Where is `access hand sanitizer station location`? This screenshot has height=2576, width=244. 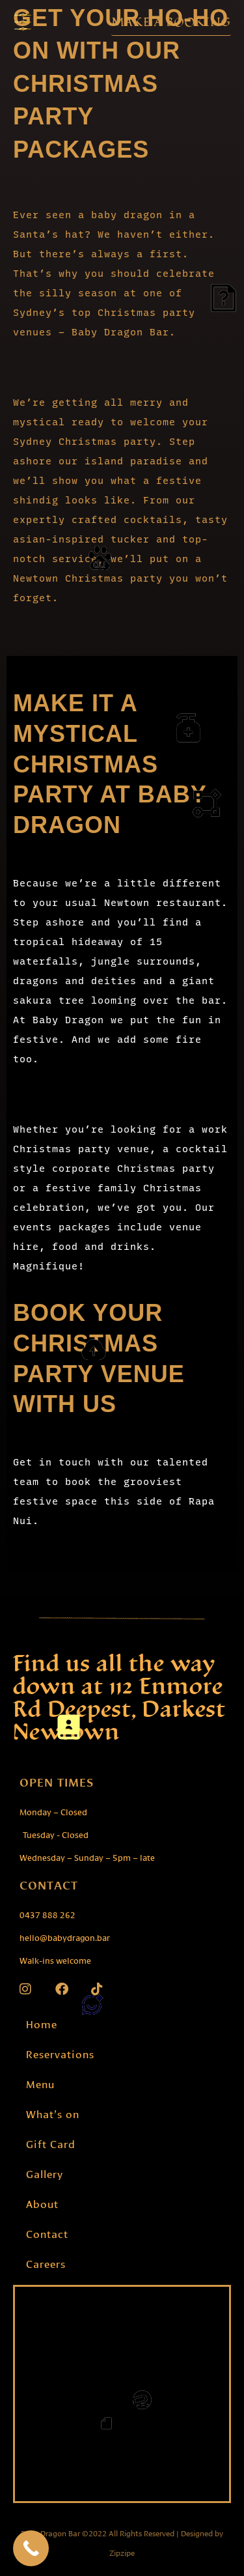 access hand sanitizer station location is located at coordinates (188, 728).